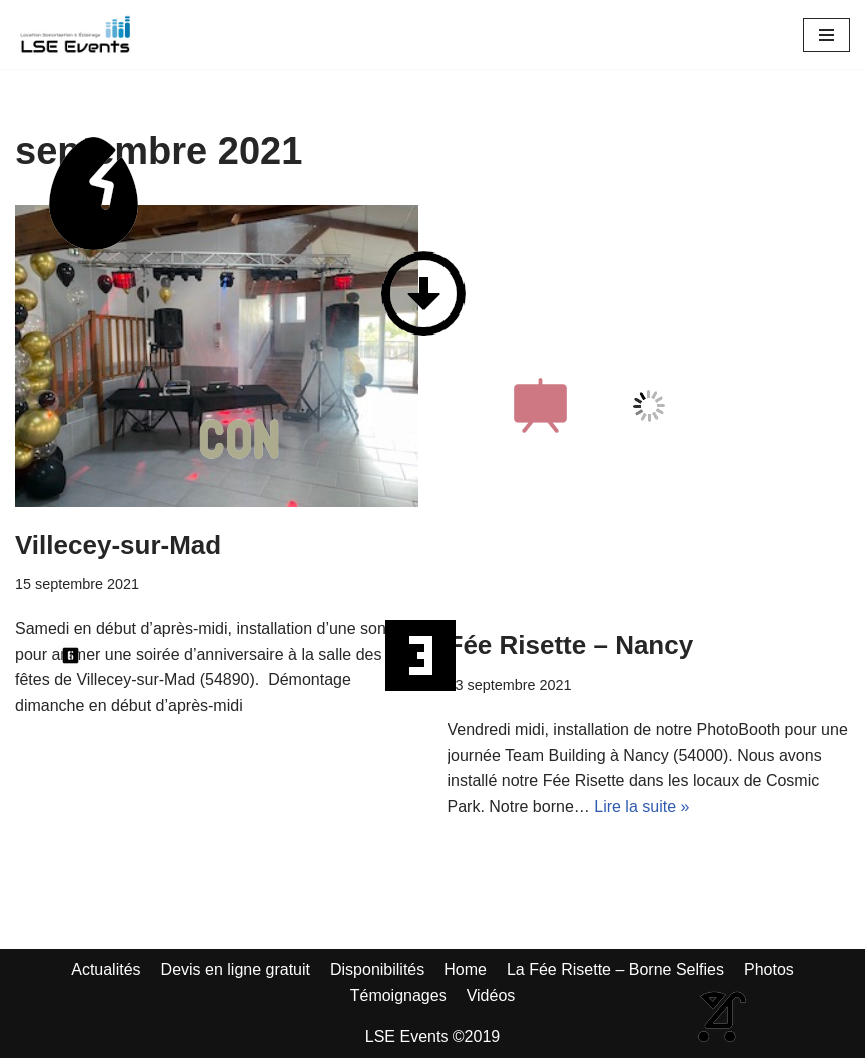 The width and height of the screenshot is (865, 1058). What do you see at coordinates (423, 293) in the screenshot?
I see `download file or content` at bounding box center [423, 293].